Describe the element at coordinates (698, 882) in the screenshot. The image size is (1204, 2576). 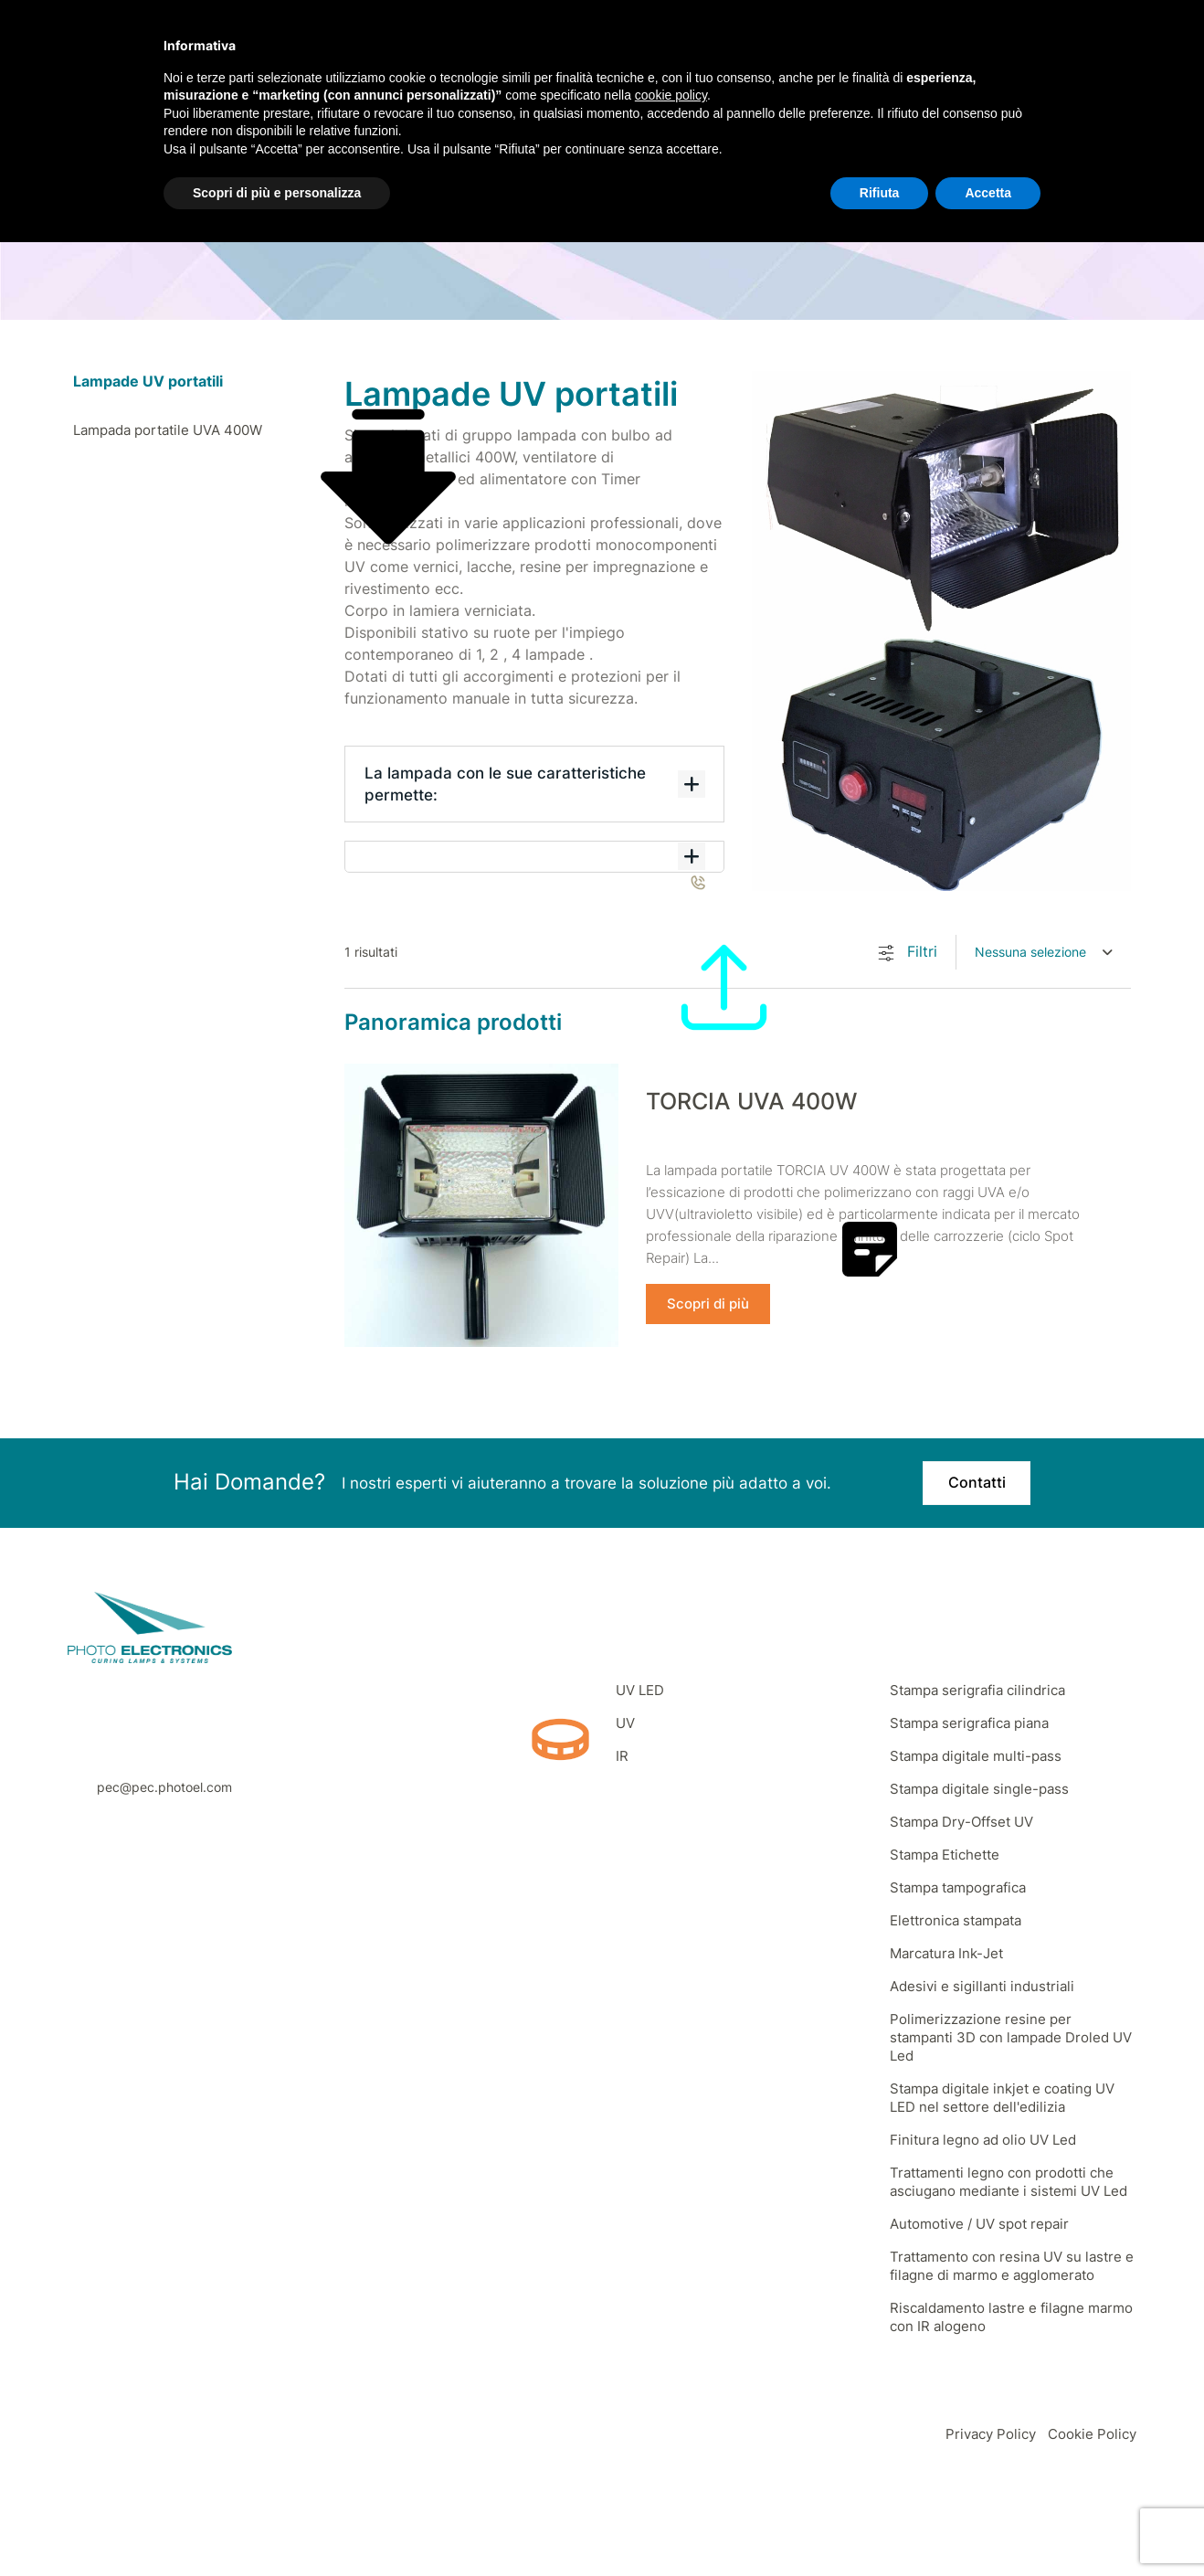
I see `make a phone call` at that location.